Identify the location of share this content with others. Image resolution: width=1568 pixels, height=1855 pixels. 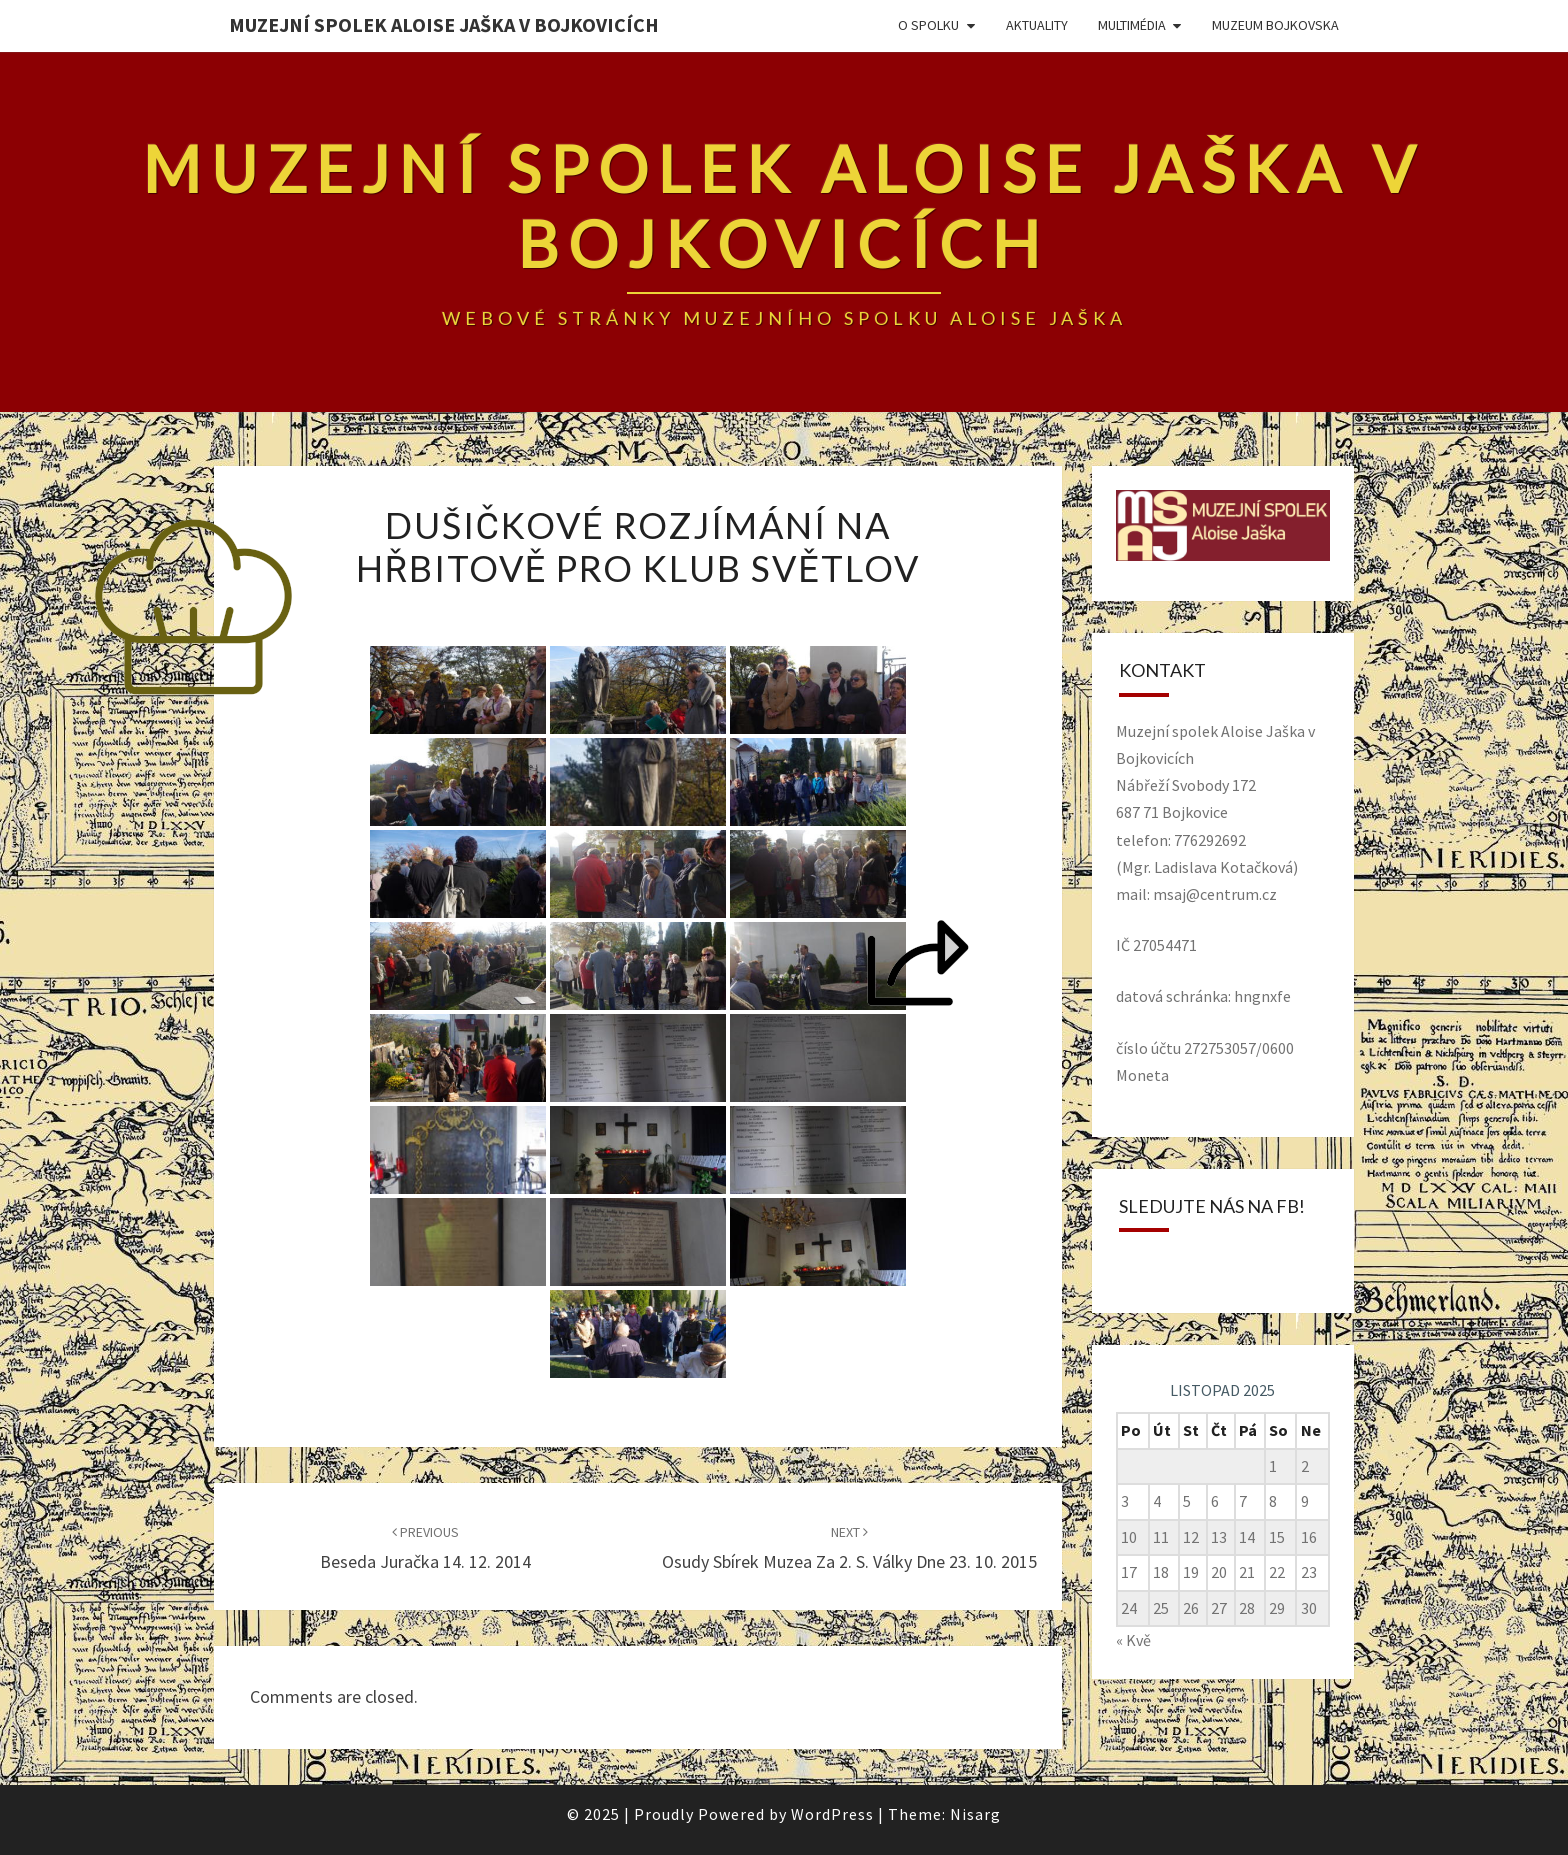
(918, 959).